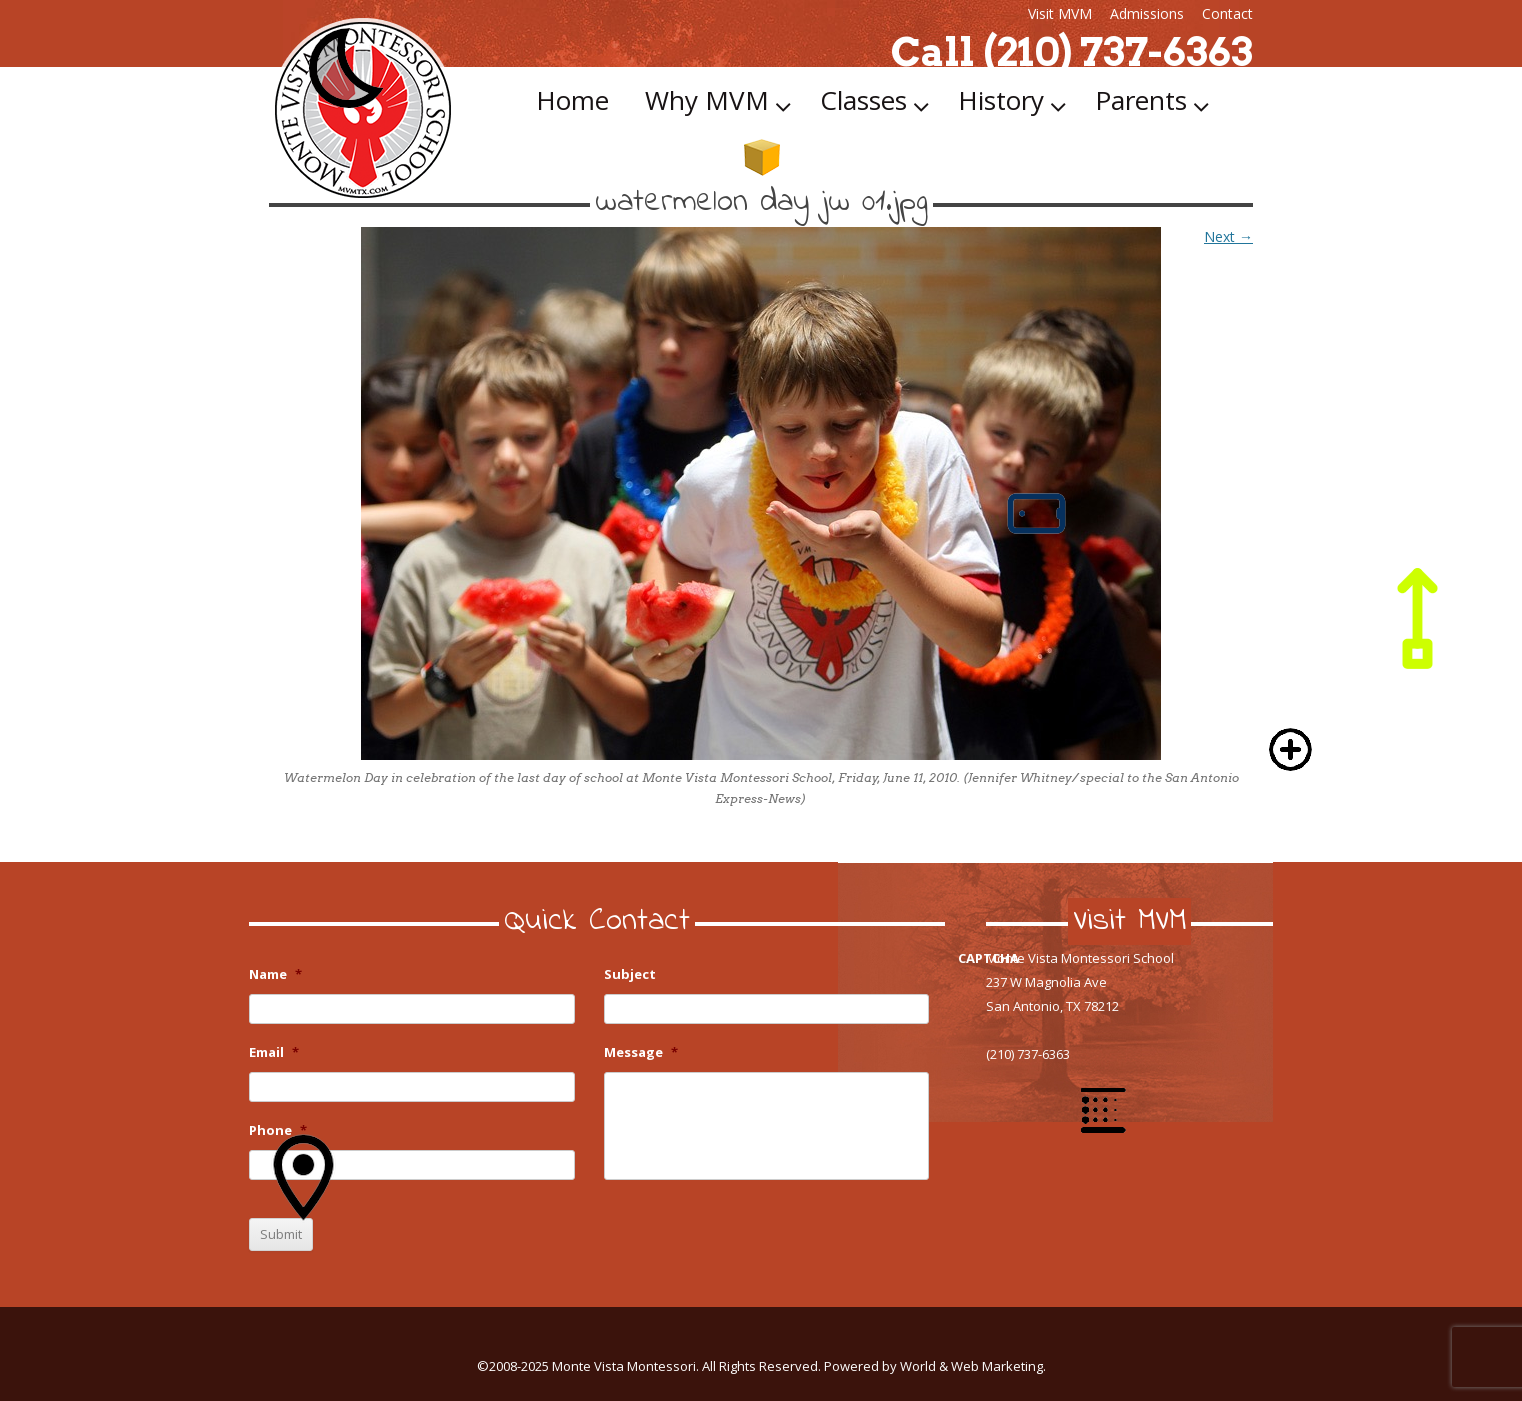  I want to click on rotate device to landscape mode, so click(1036, 513).